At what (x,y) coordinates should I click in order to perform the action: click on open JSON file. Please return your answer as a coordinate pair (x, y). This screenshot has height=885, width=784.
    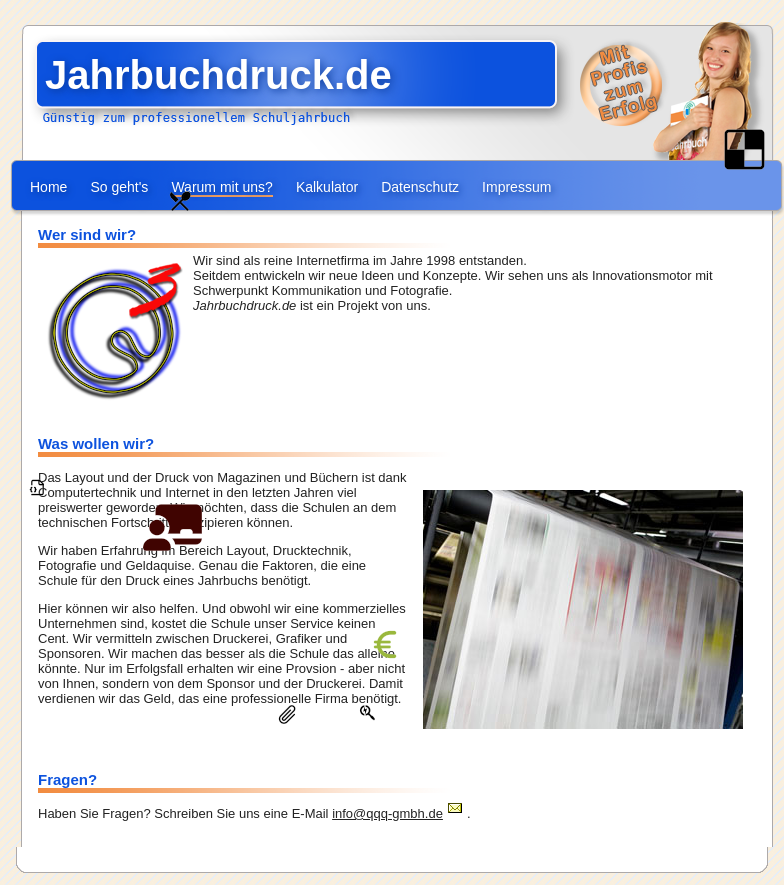
    Looking at the image, I should click on (37, 487).